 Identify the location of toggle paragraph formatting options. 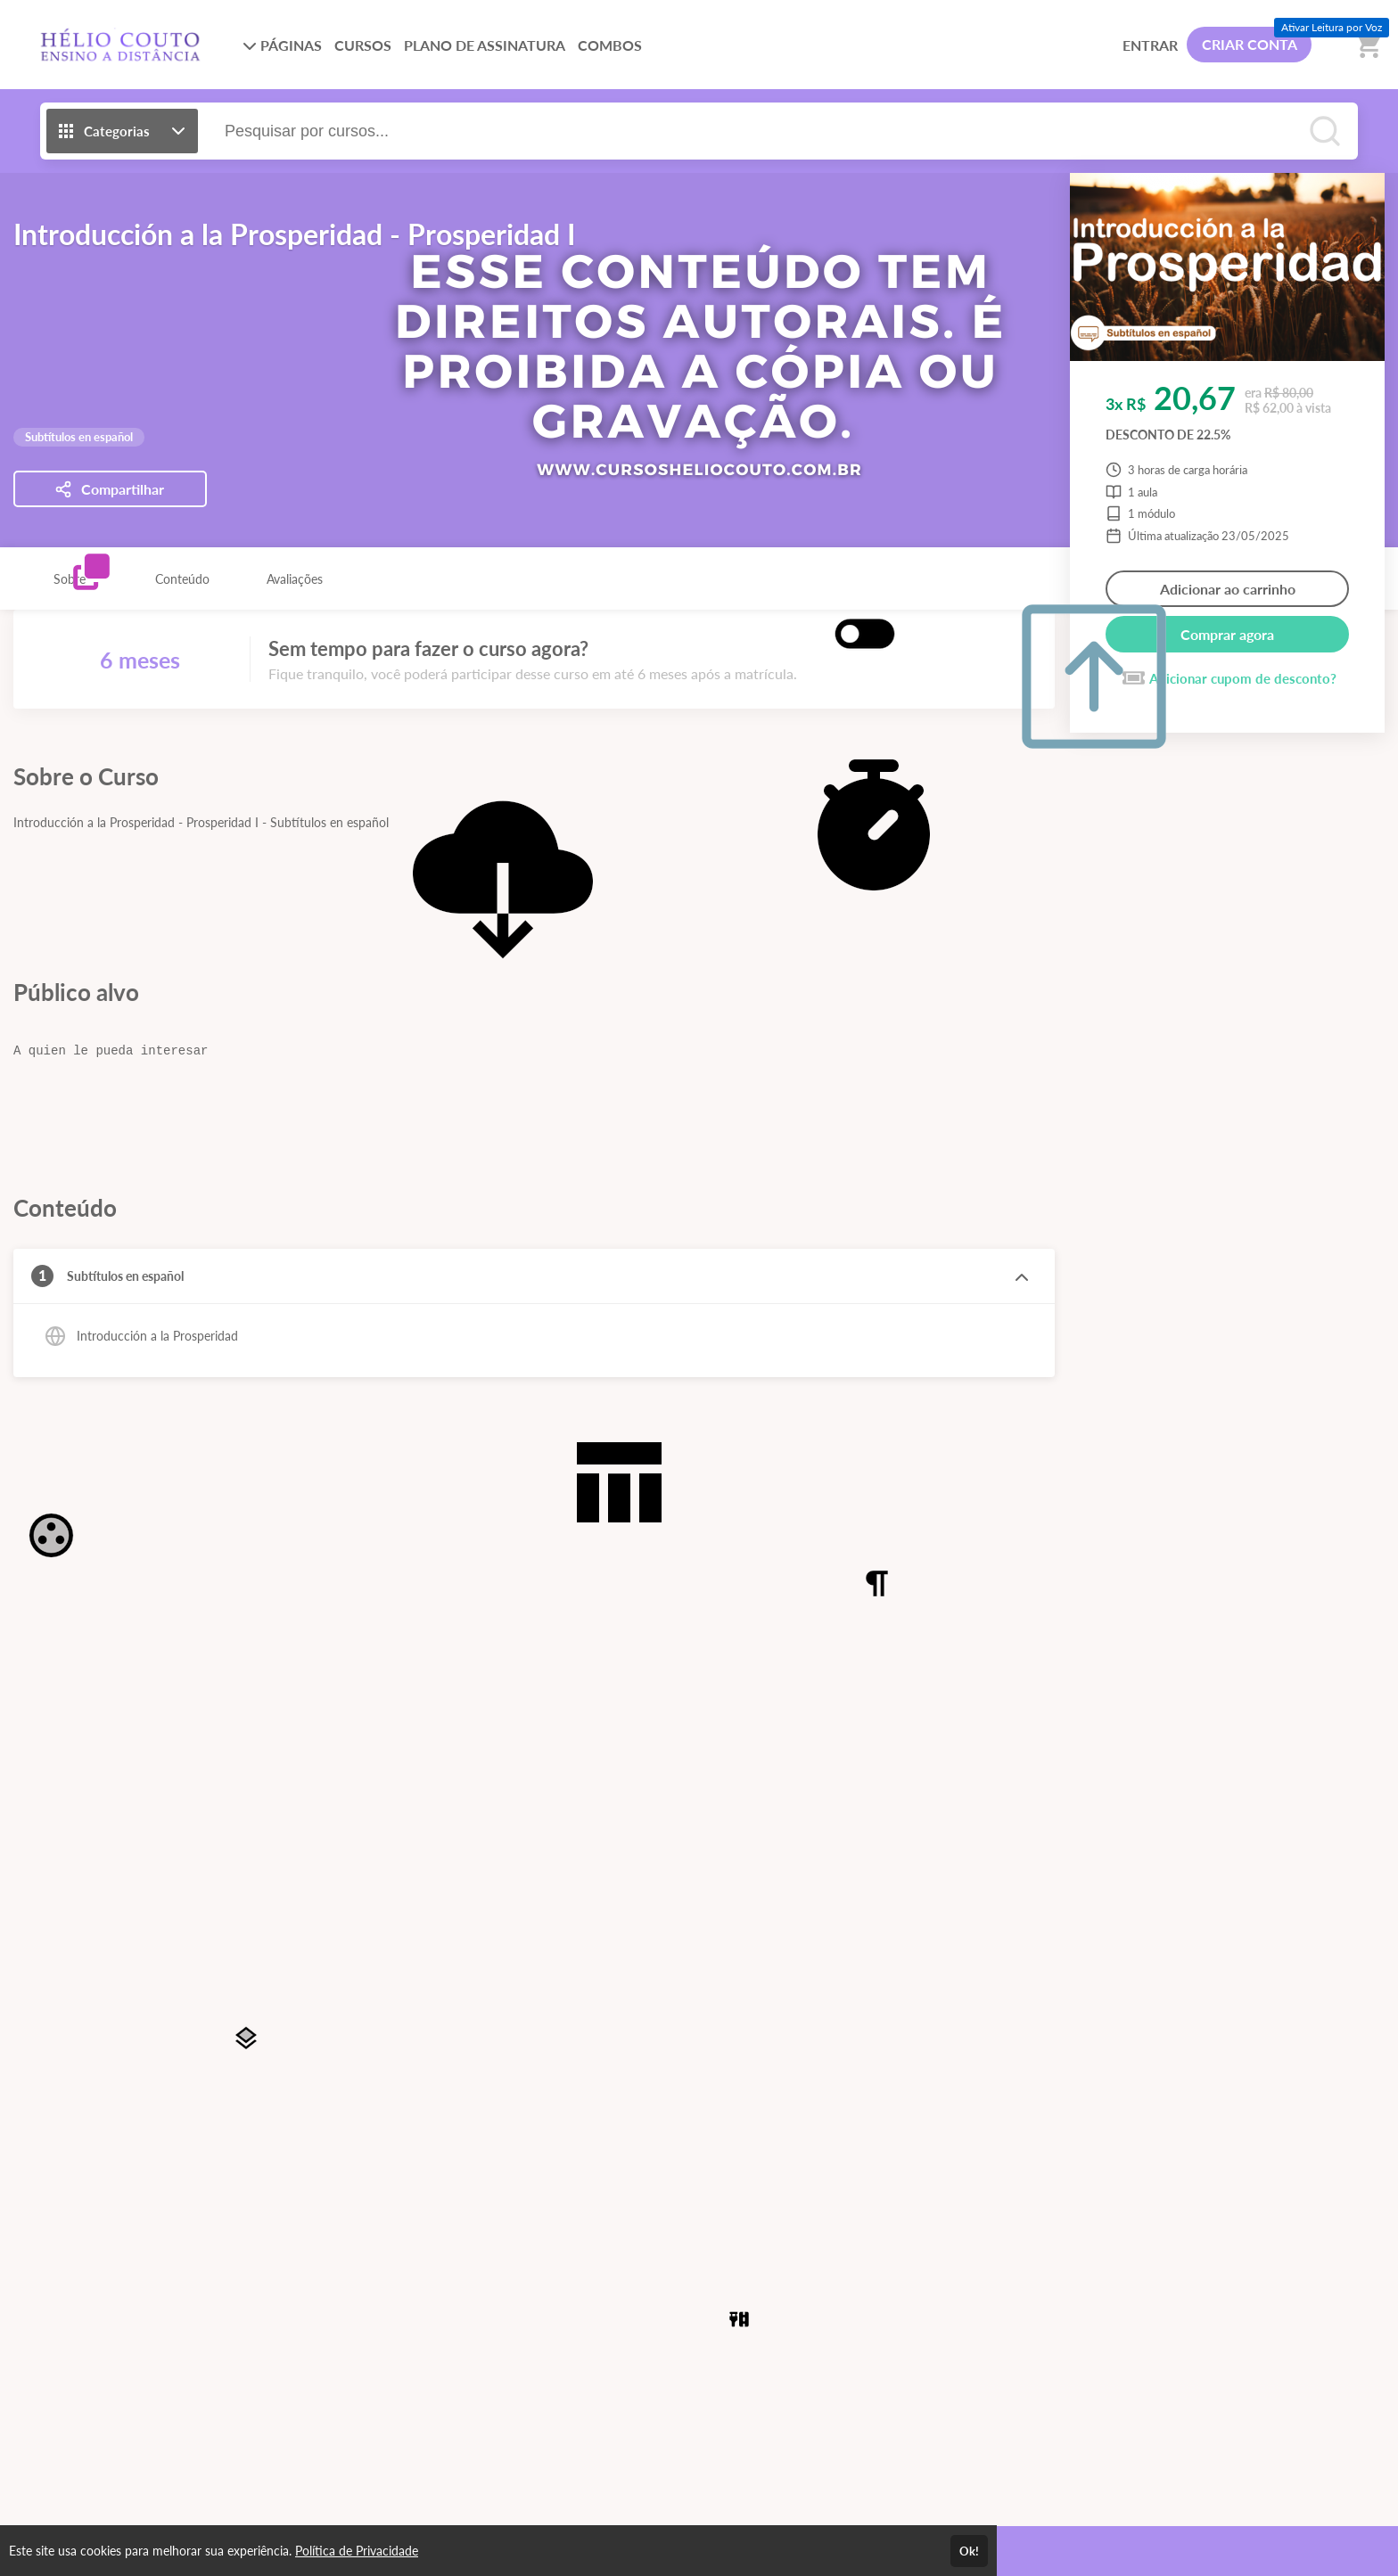
(876, 1583).